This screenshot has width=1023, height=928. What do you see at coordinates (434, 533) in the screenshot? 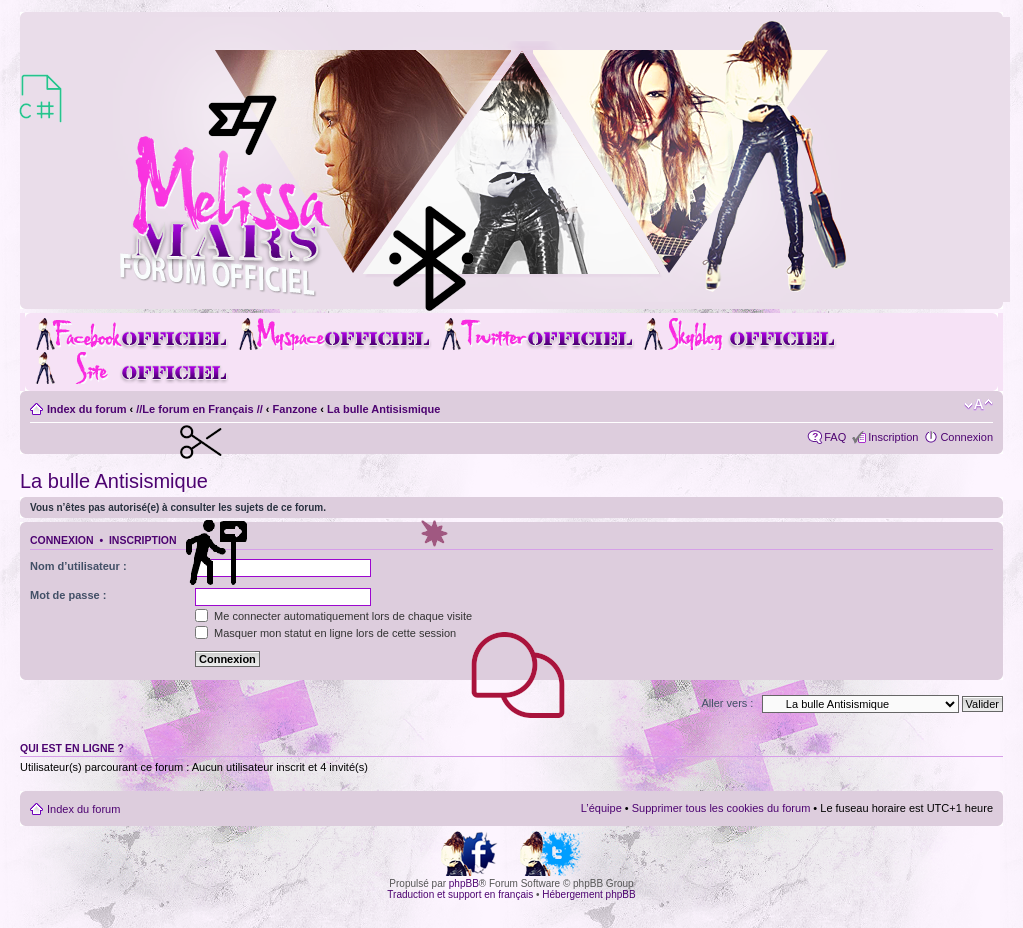
I see `indicates a new or featured item` at bounding box center [434, 533].